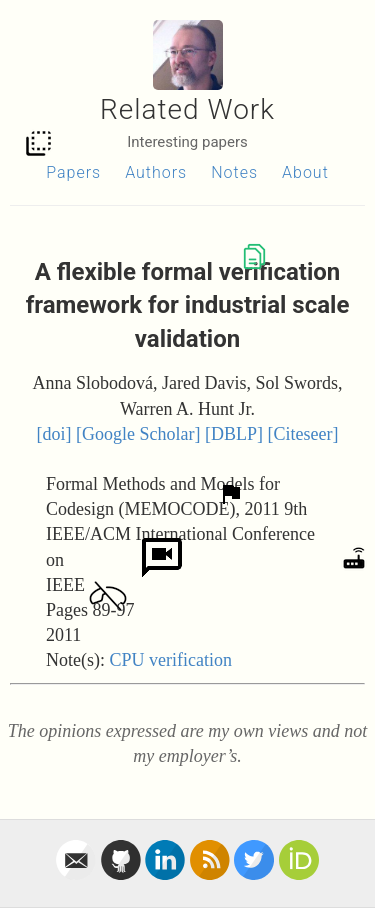  What do you see at coordinates (108, 596) in the screenshot?
I see `end or decline a phone call` at bounding box center [108, 596].